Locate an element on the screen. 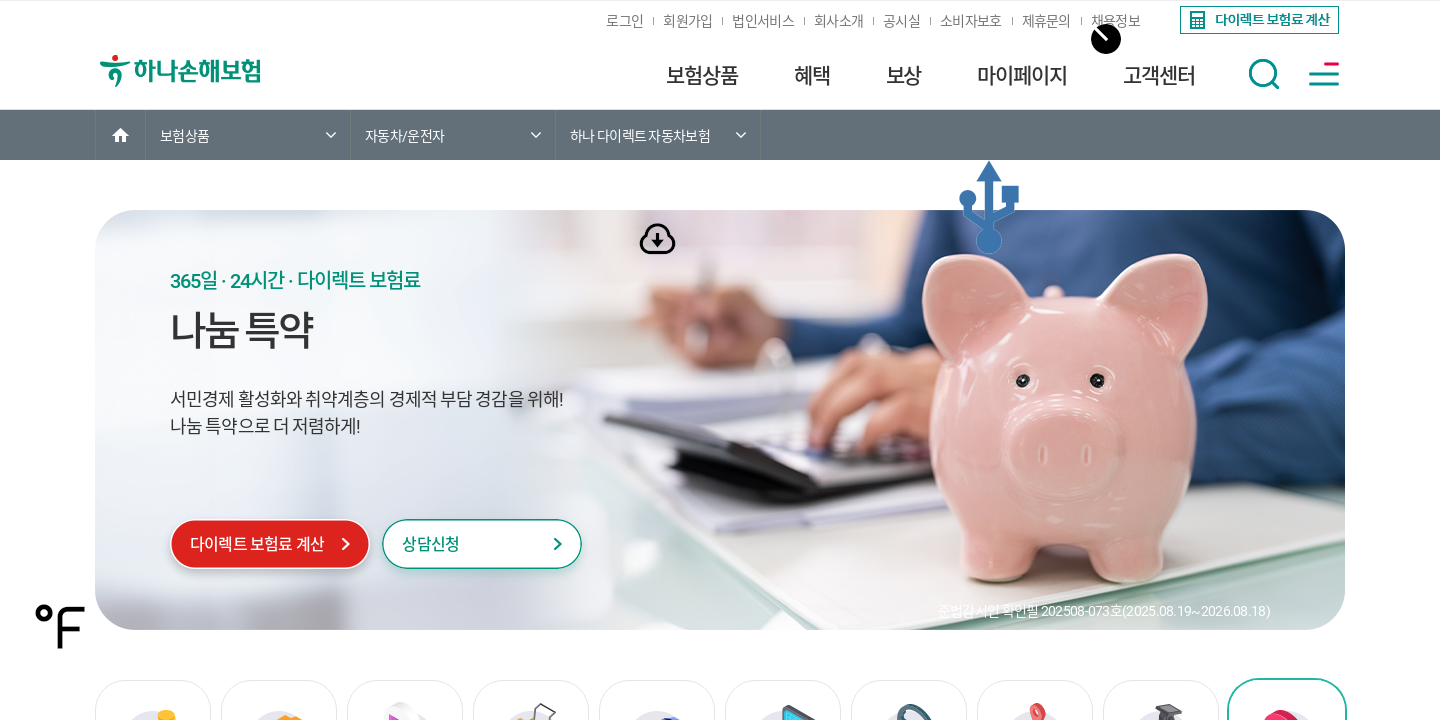  indicates temperature displayed in fahrenheit is located at coordinates (62, 626).